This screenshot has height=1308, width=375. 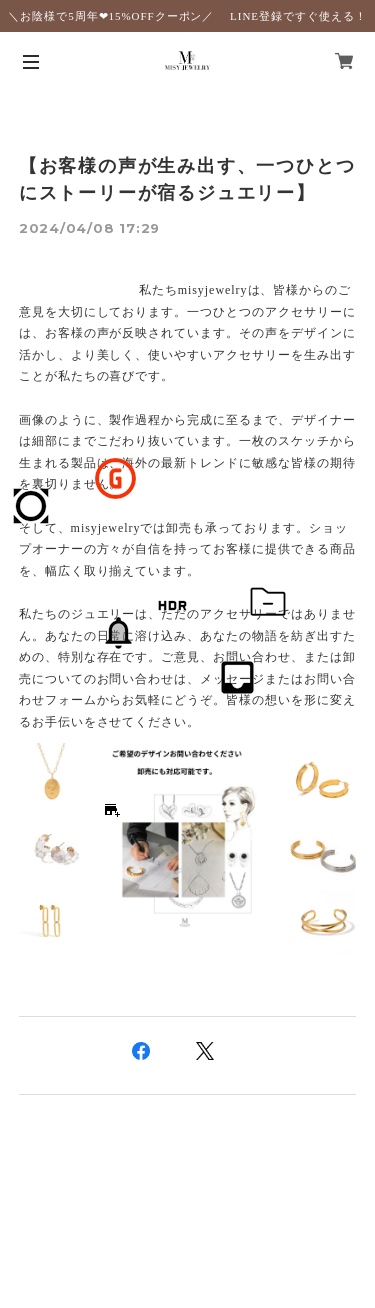 What do you see at coordinates (118, 632) in the screenshot?
I see `view your notifications` at bounding box center [118, 632].